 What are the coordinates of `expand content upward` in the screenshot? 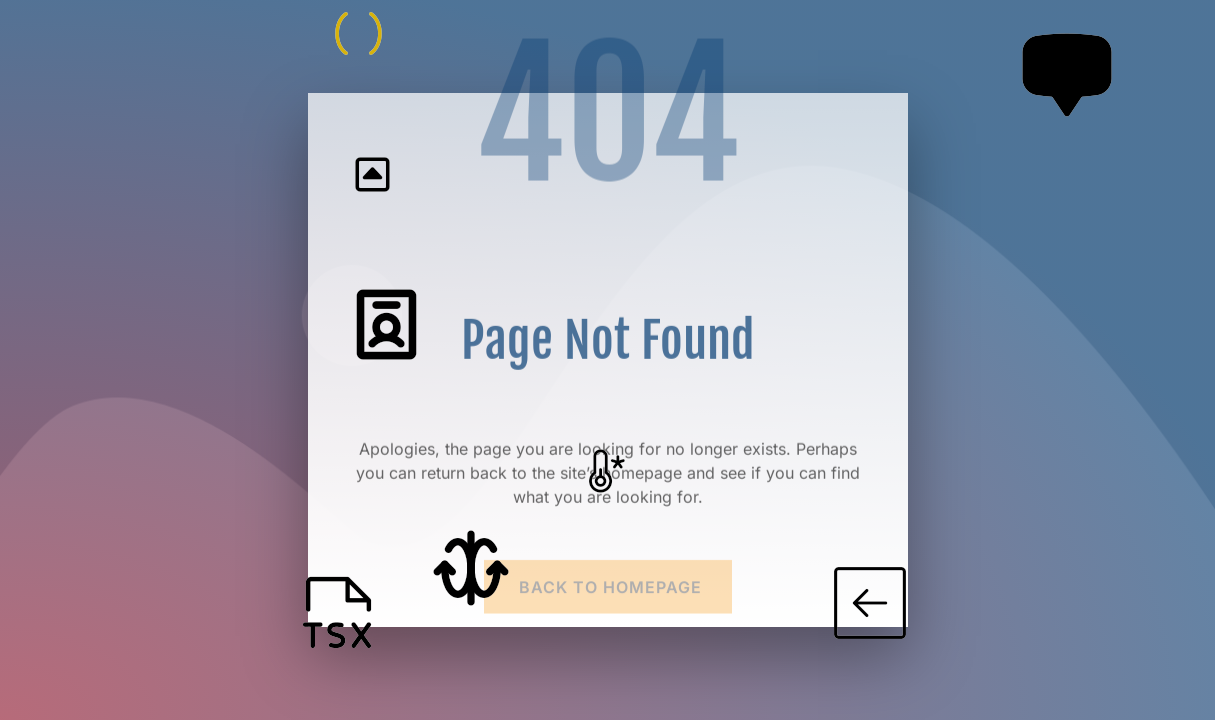 It's located at (372, 174).